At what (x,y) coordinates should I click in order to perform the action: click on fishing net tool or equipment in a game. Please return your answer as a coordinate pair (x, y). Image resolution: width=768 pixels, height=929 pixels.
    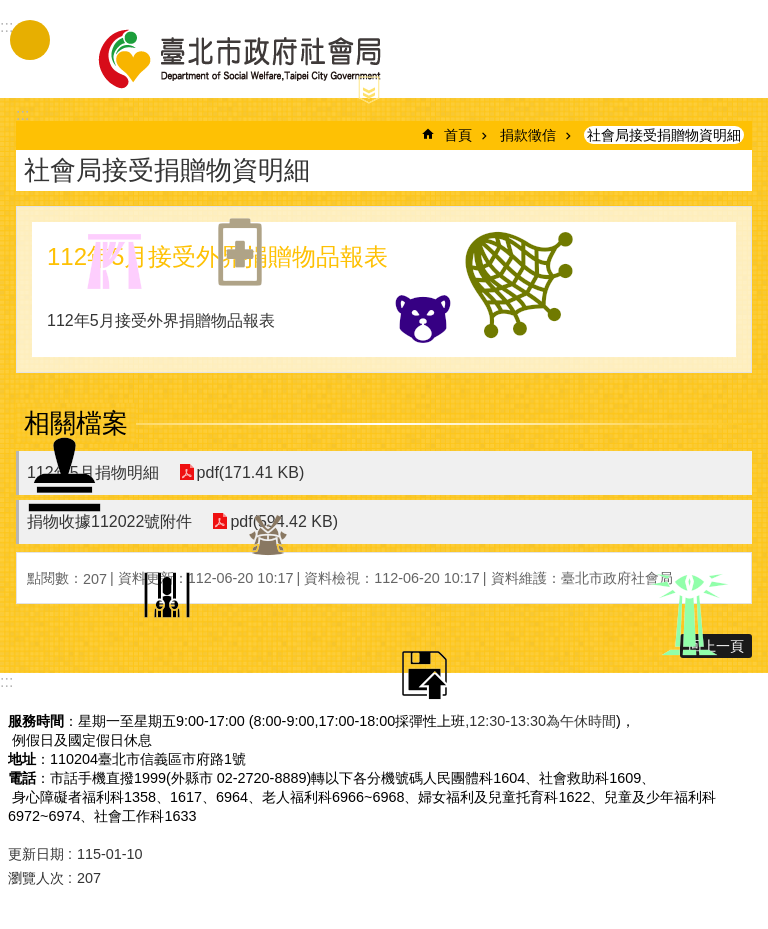
    Looking at the image, I should click on (519, 285).